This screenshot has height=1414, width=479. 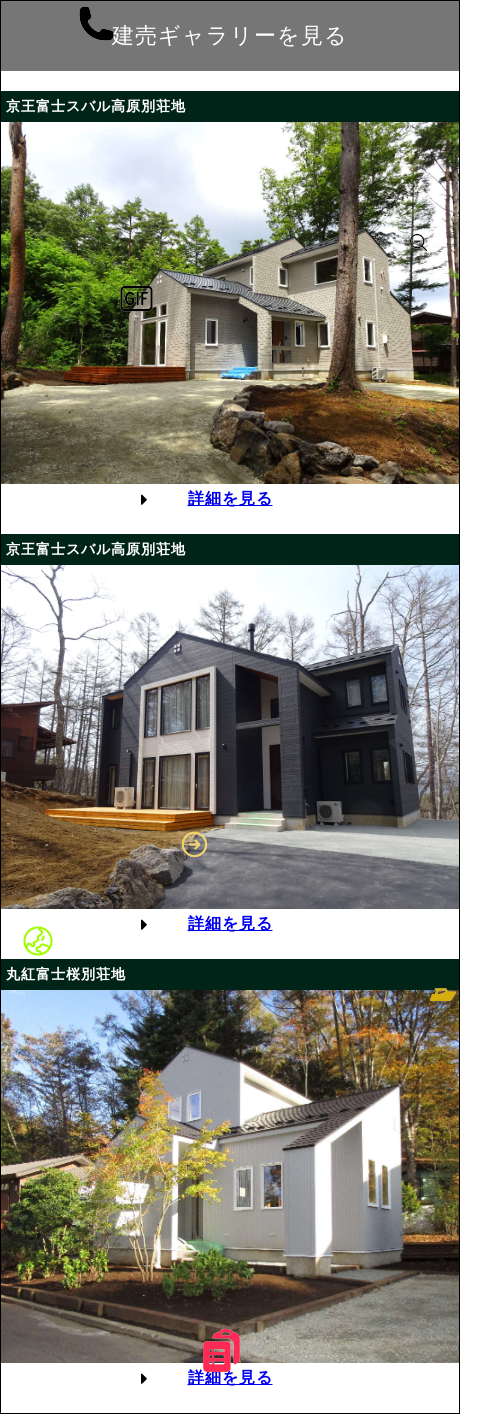 I want to click on view clipboard with list items, so click(x=221, y=1350).